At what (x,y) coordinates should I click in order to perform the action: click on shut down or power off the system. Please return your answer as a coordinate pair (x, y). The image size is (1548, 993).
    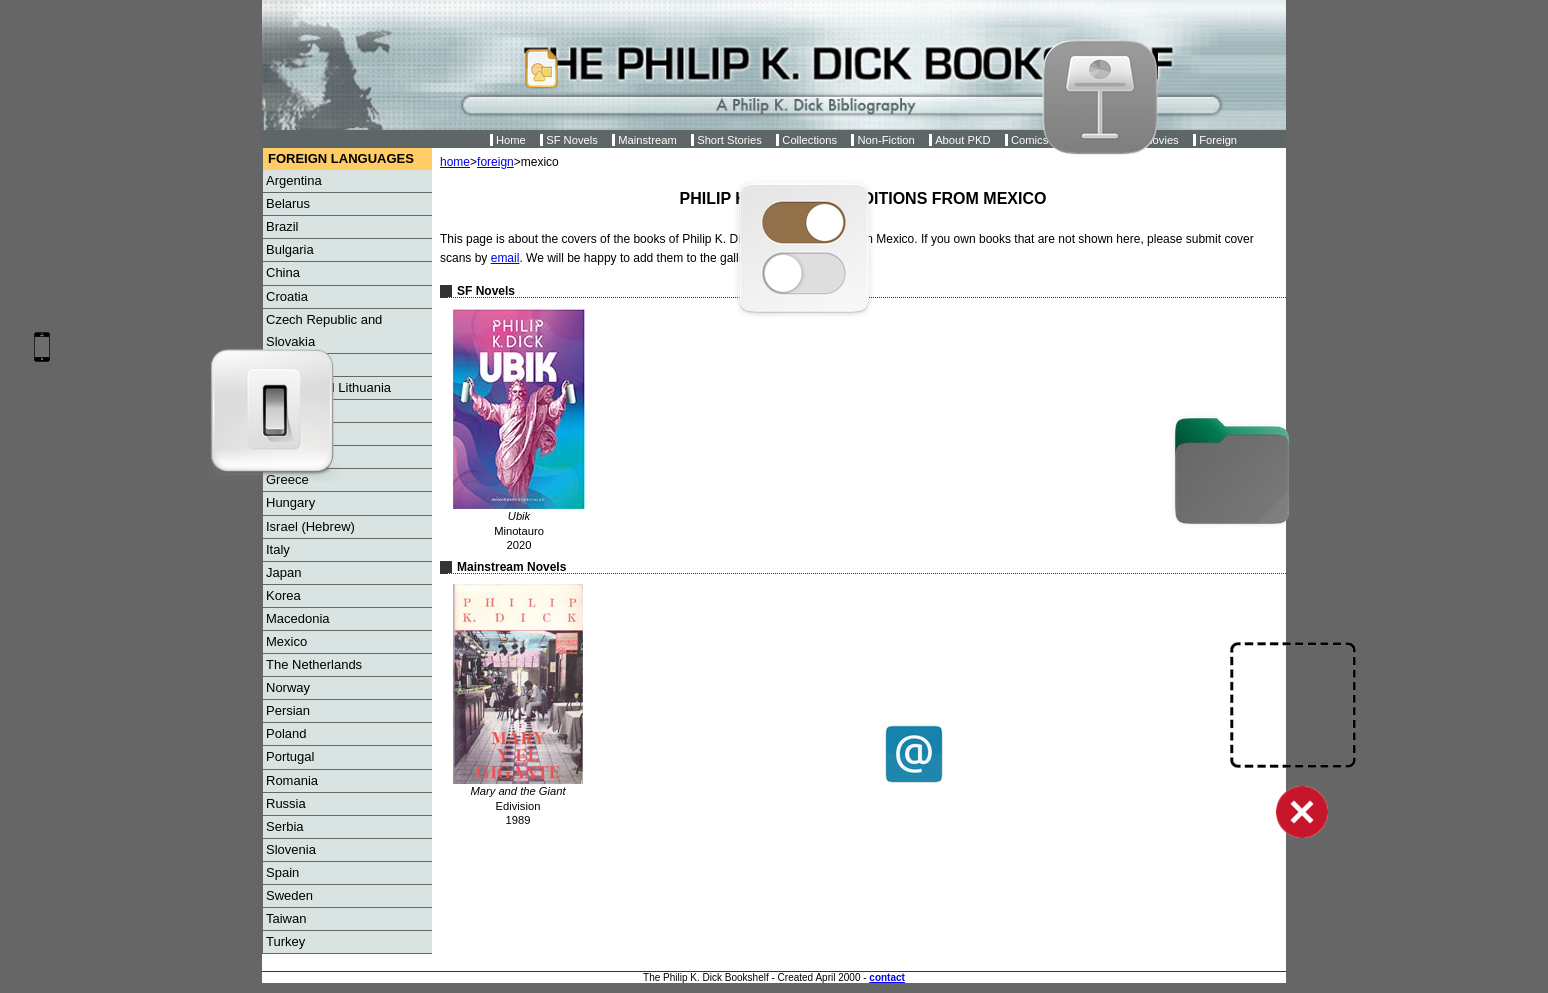
    Looking at the image, I should click on (272, 411).